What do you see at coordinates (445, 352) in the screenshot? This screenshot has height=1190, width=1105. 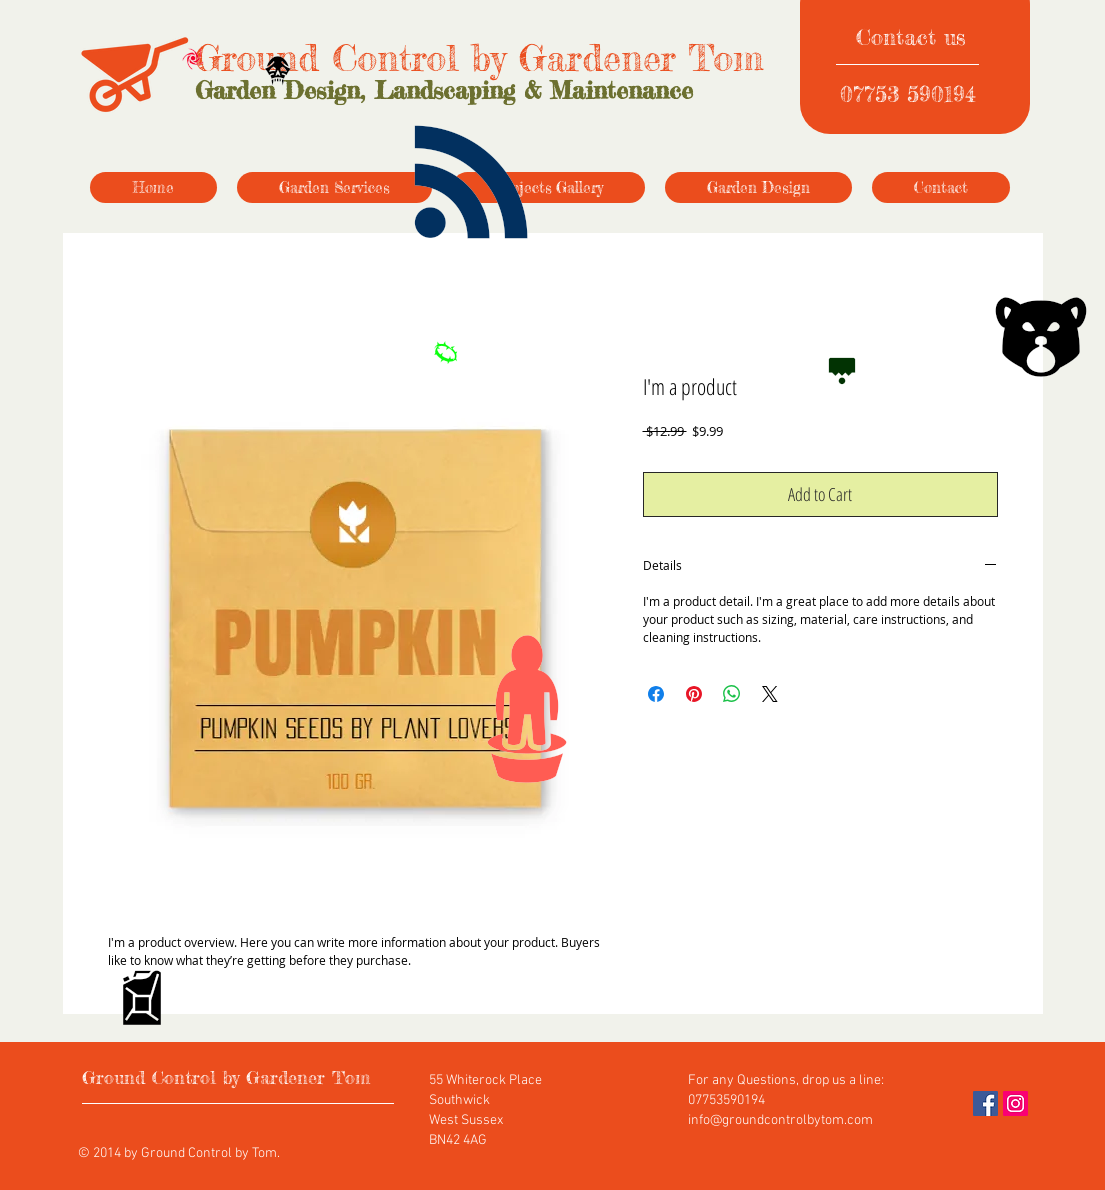 I see `indicates a religious or Easter-themed game element` at bounding box center [445, 352].